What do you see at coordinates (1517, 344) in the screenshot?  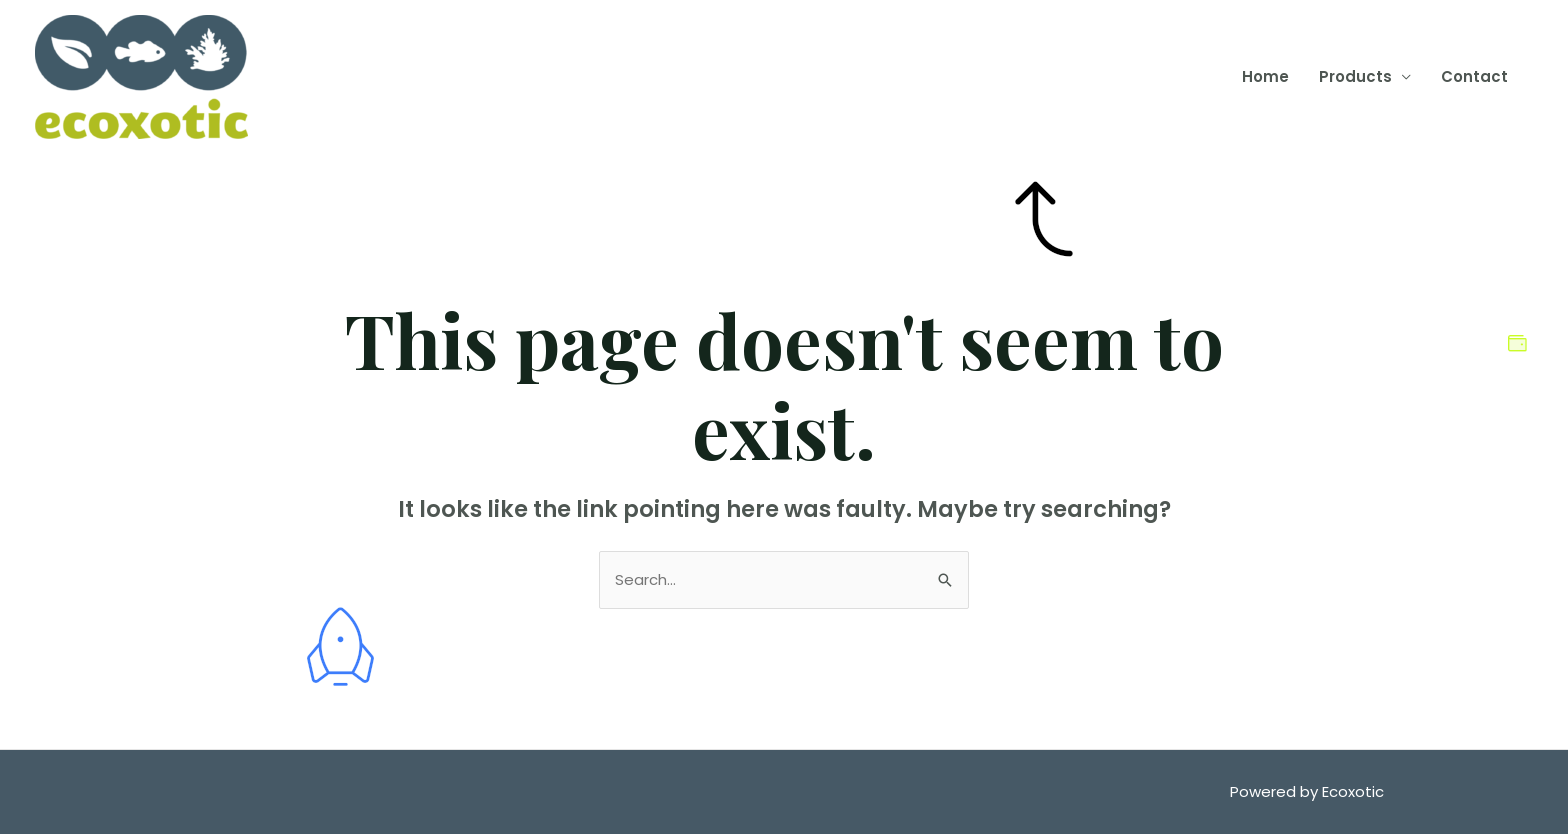 I see `access your wallet or payment methods` at bounding box center [1517, 344].